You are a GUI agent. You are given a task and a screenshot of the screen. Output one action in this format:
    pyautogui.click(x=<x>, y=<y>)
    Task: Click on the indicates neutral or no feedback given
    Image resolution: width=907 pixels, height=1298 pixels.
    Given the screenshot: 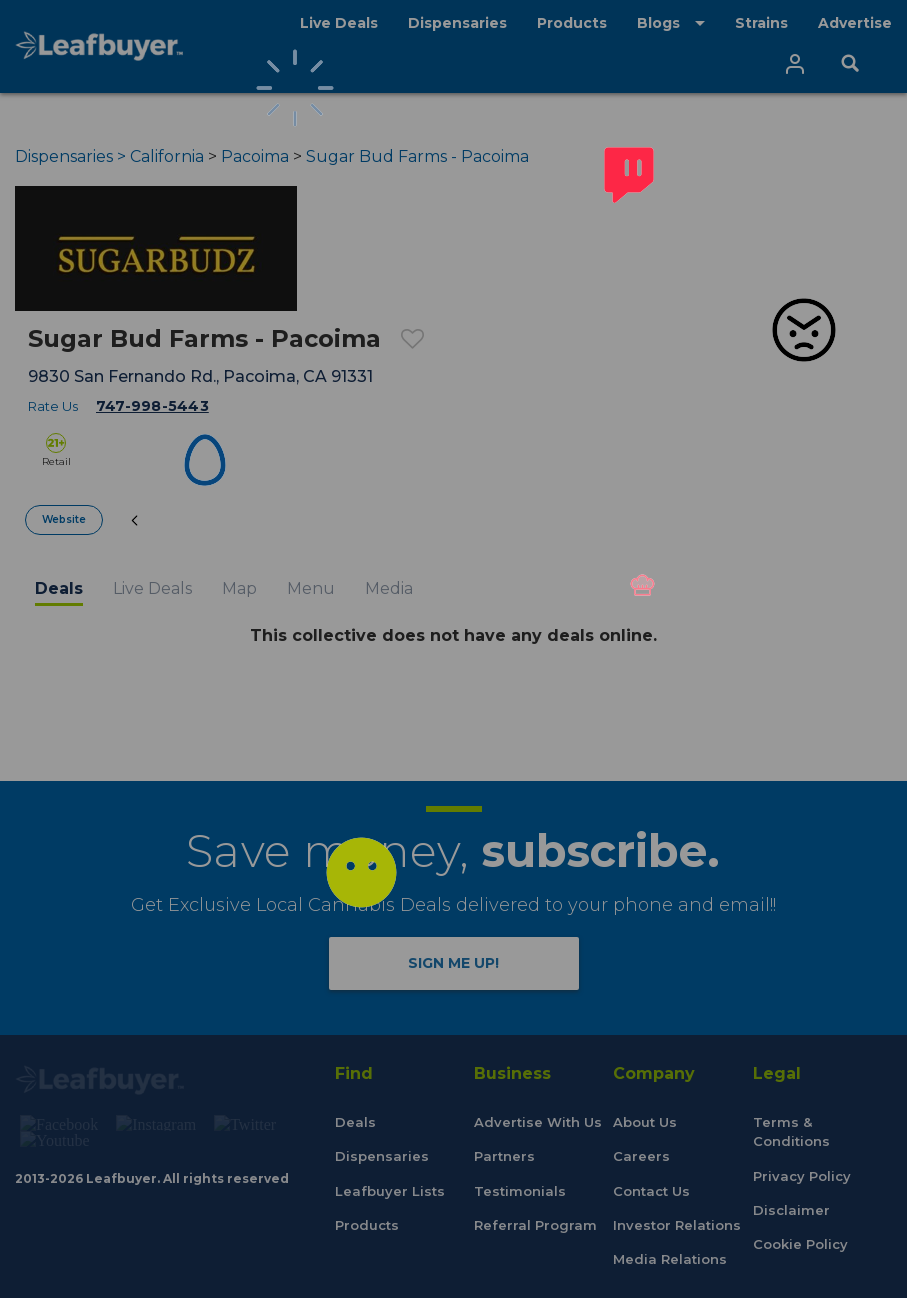 What is the action you would take?
    pyautogui.click(x=361, y=872)
    